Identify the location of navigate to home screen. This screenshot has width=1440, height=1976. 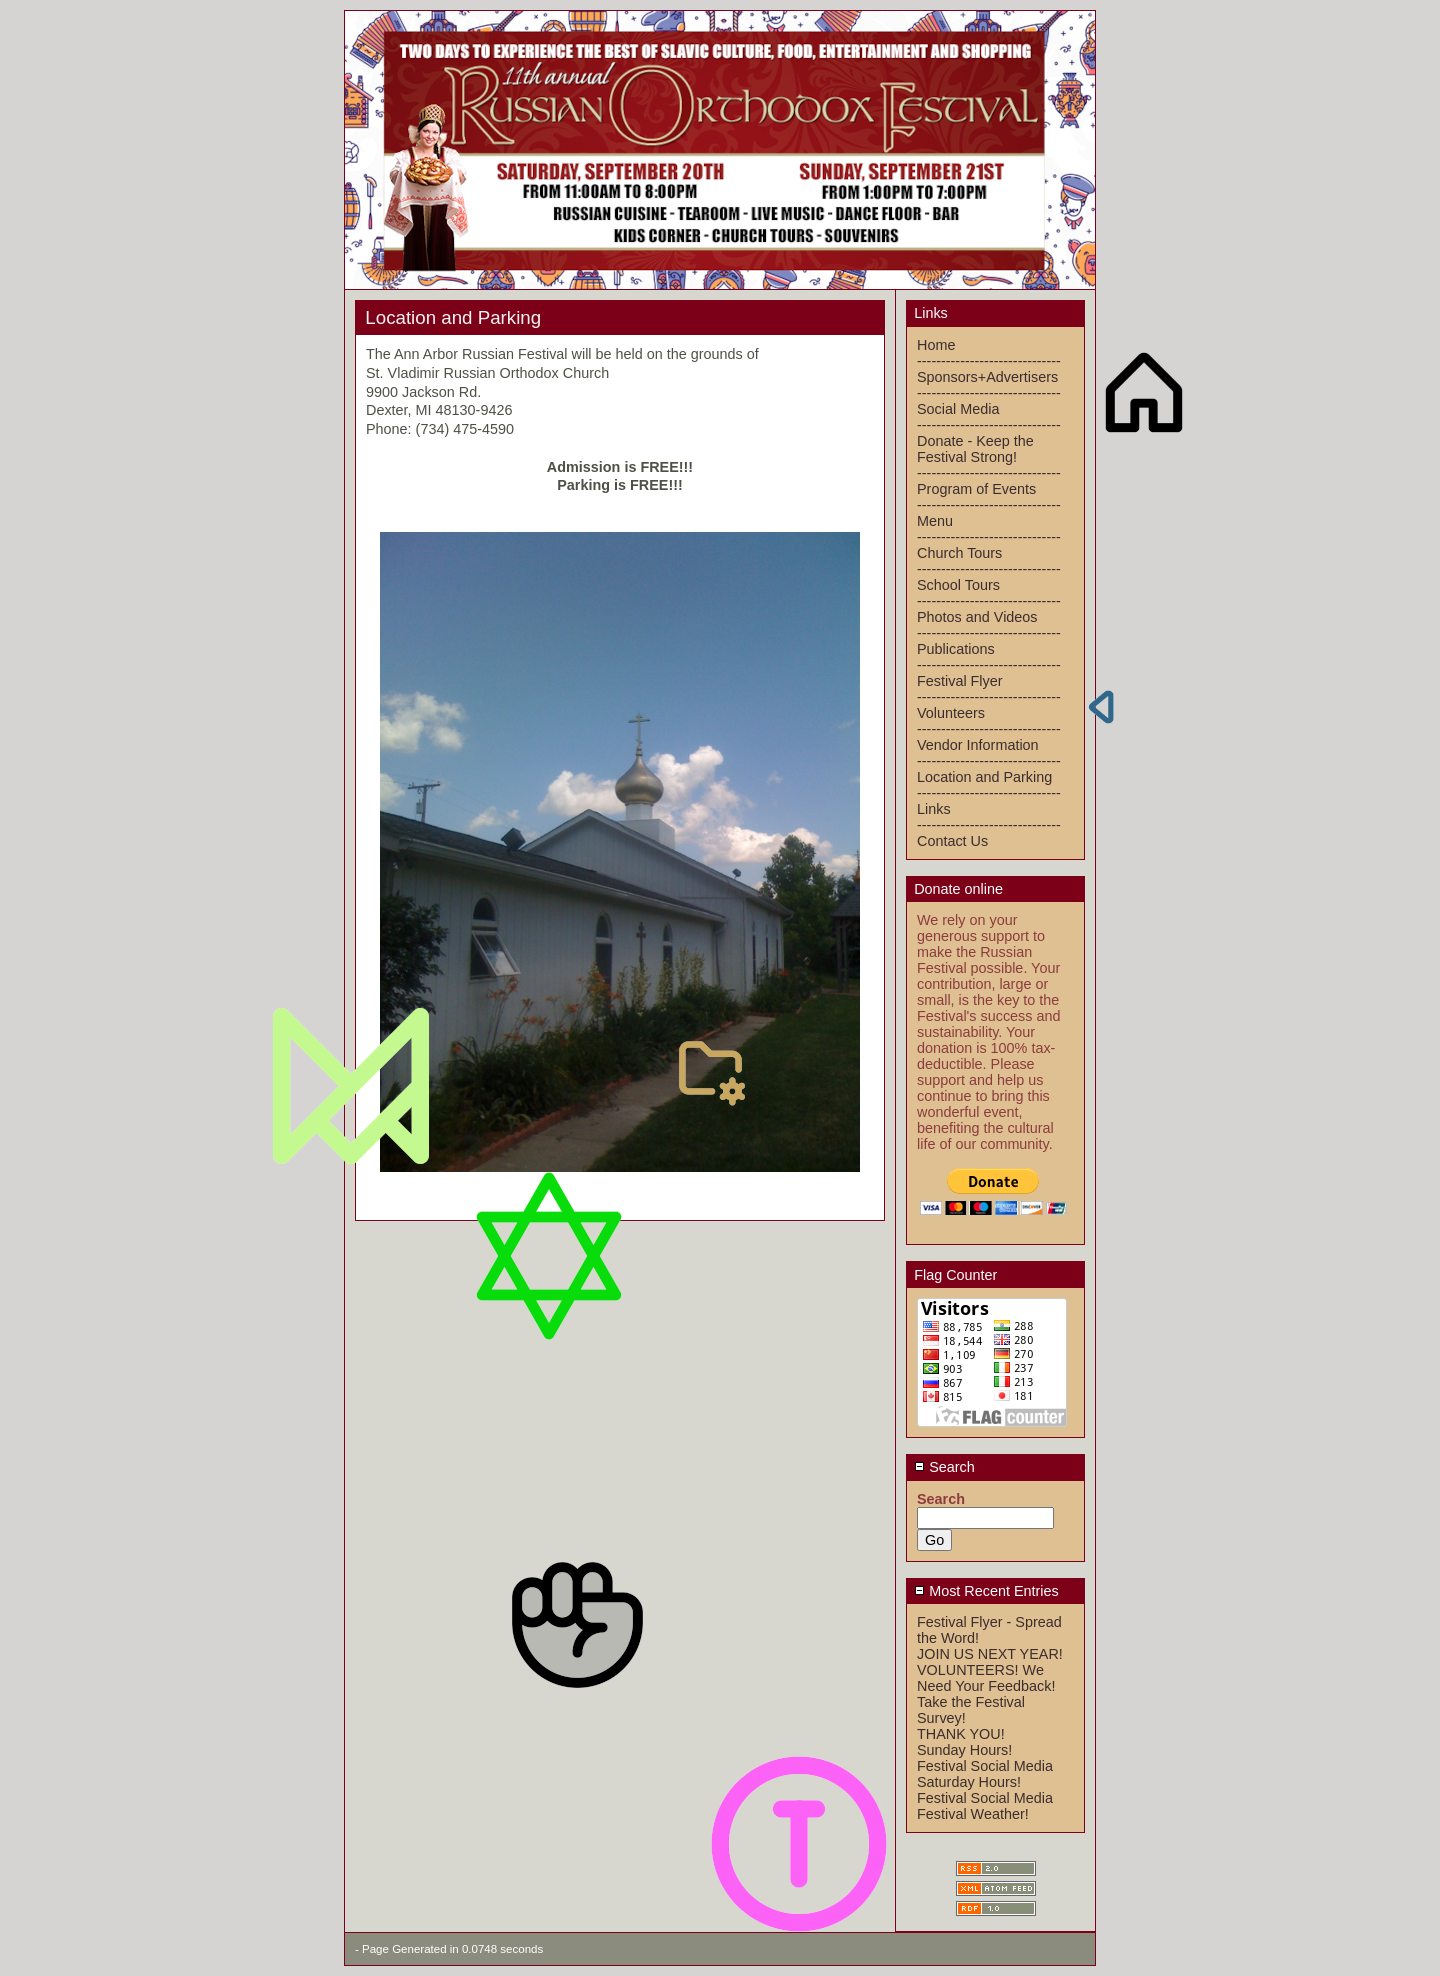
(1144, 394).